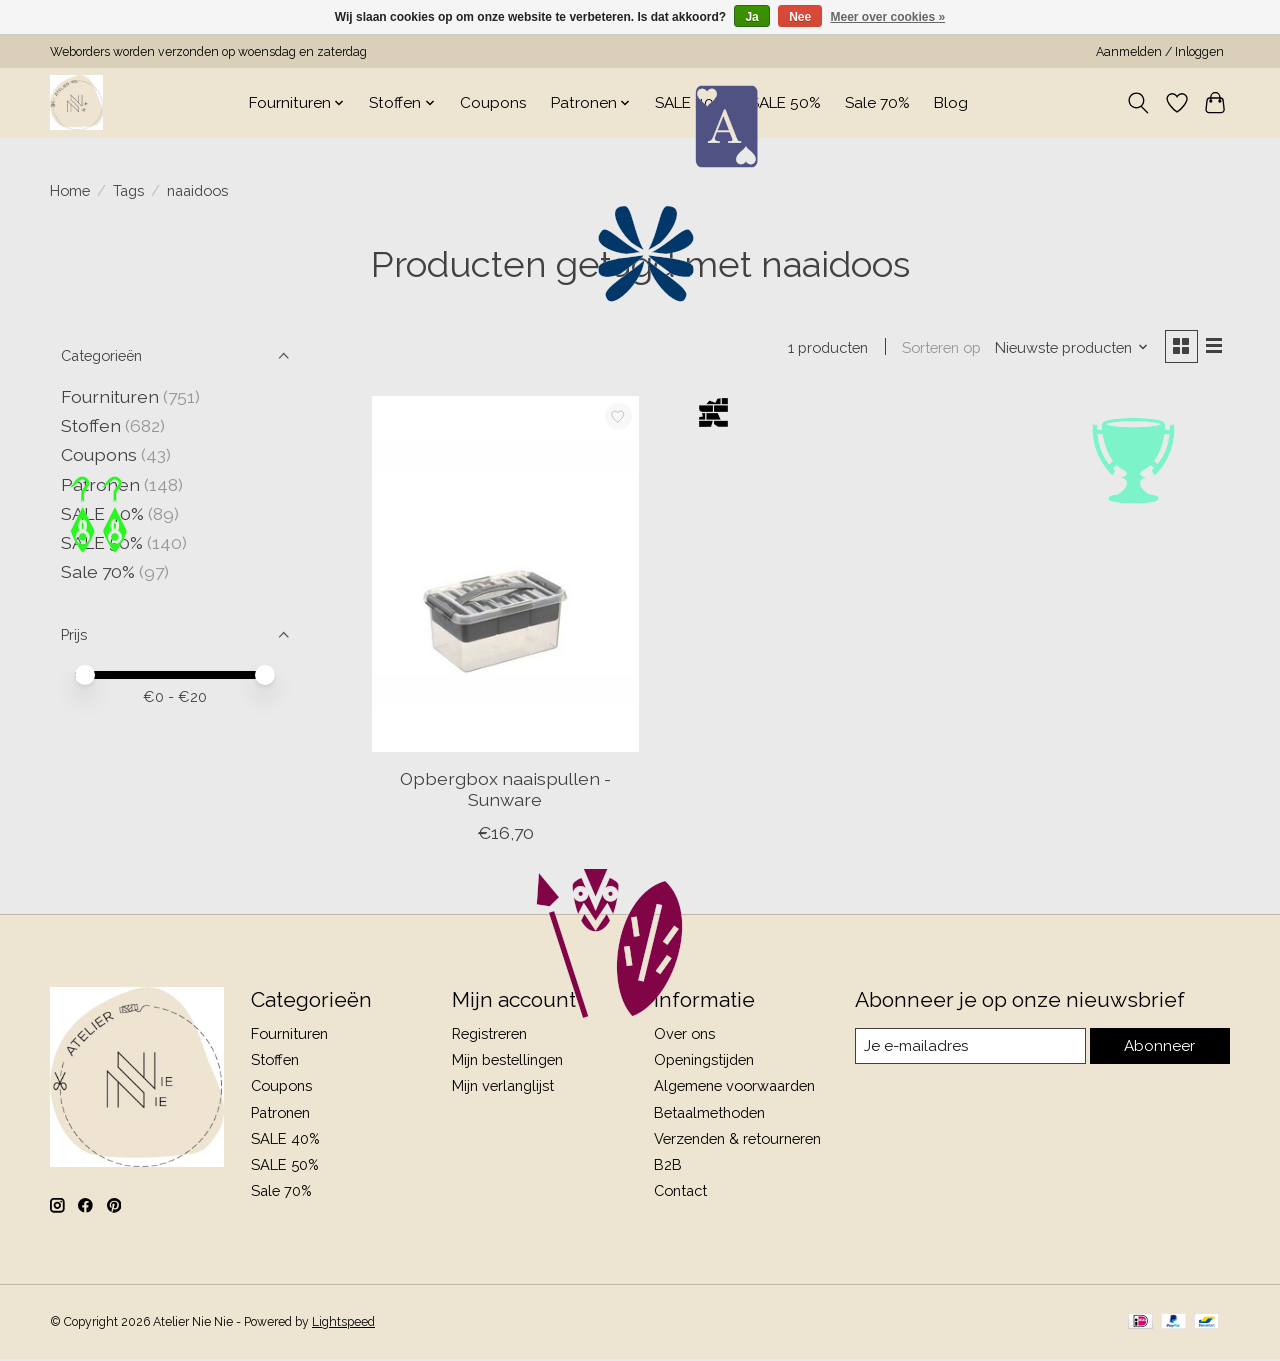  What do you see at coordinates (646, 253) in the screenshot?
I see `equip fairy wings accessory` at bounding box center [646, 253].